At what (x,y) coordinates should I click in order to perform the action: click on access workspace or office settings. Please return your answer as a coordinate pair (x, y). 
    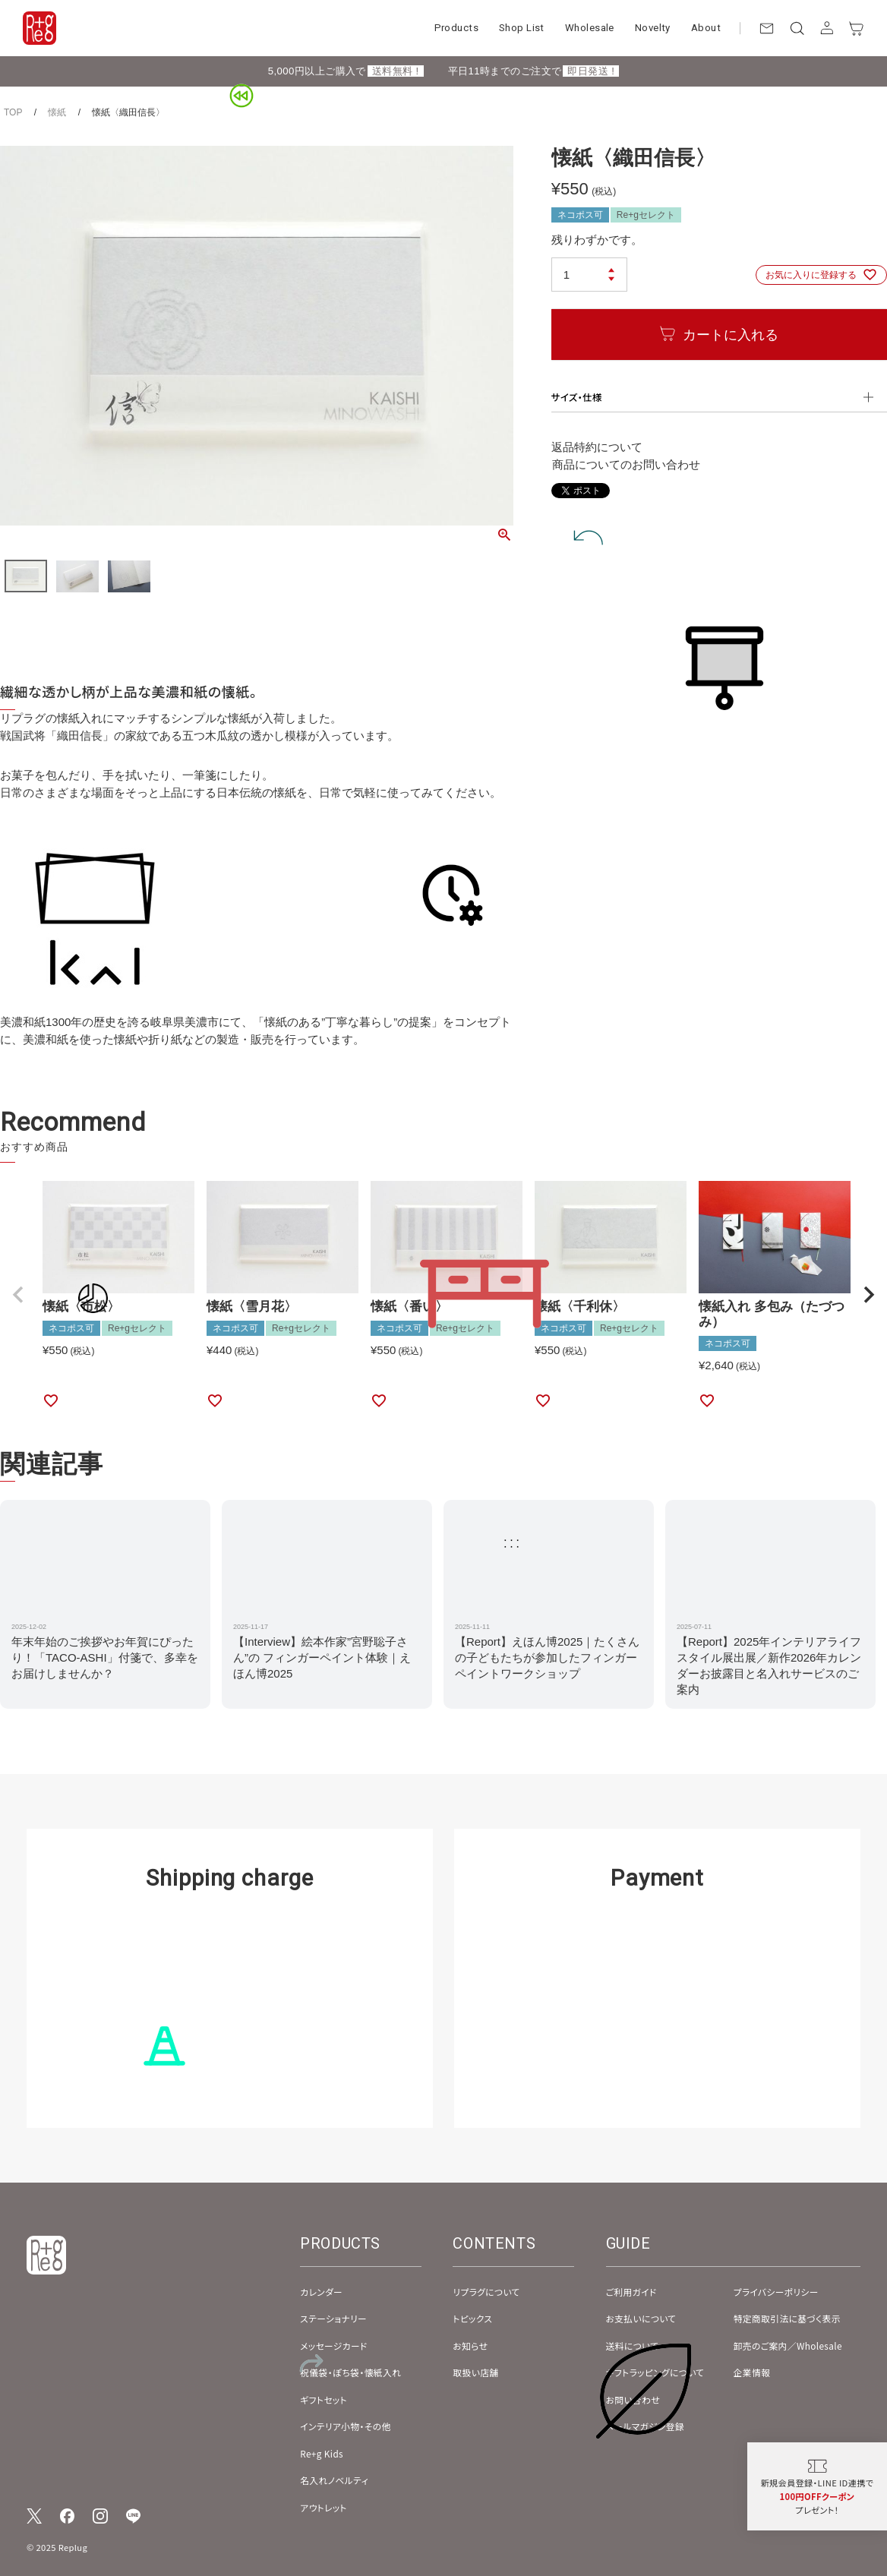
    Looking at the image, I should click on (485, 1292).